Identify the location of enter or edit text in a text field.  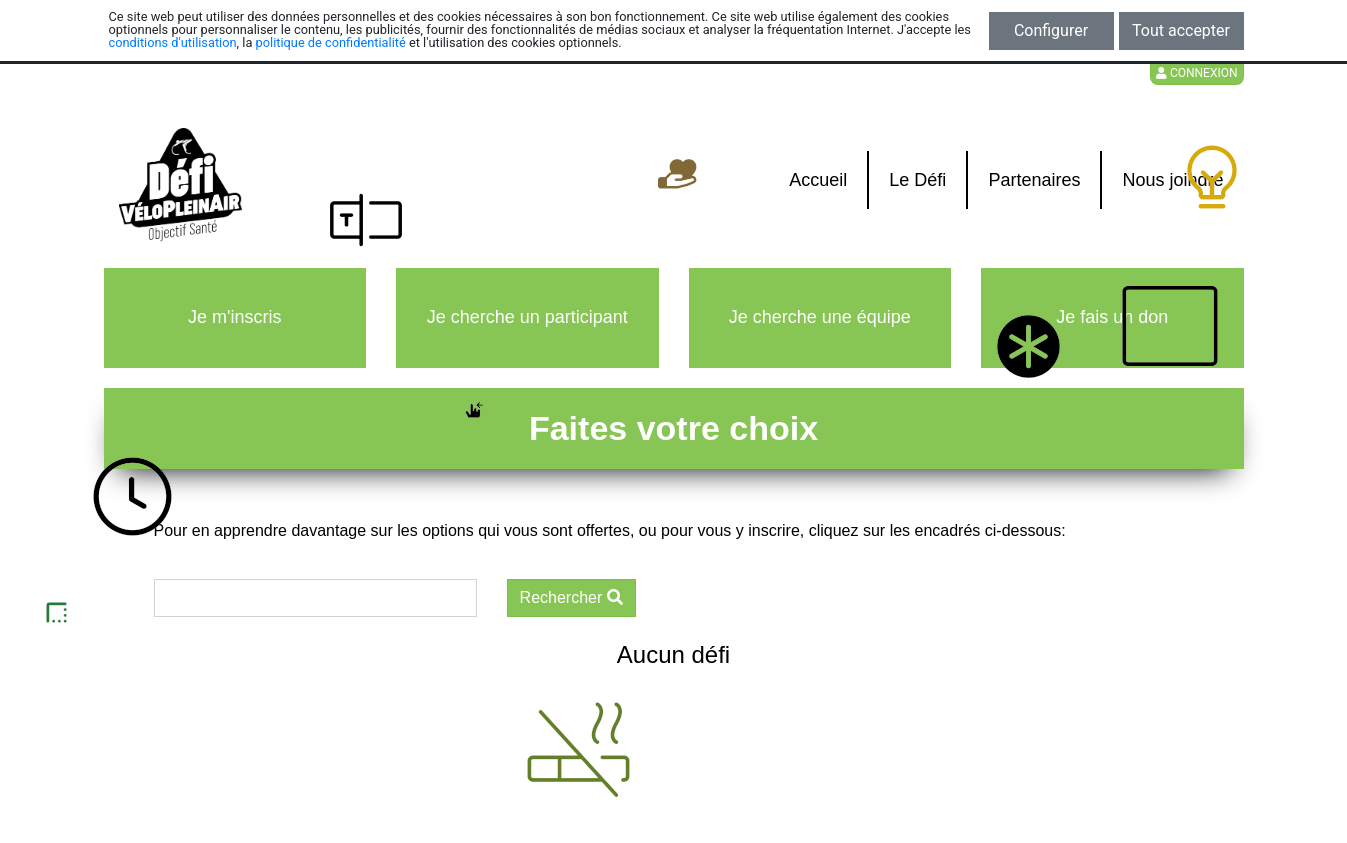
(366, 220).